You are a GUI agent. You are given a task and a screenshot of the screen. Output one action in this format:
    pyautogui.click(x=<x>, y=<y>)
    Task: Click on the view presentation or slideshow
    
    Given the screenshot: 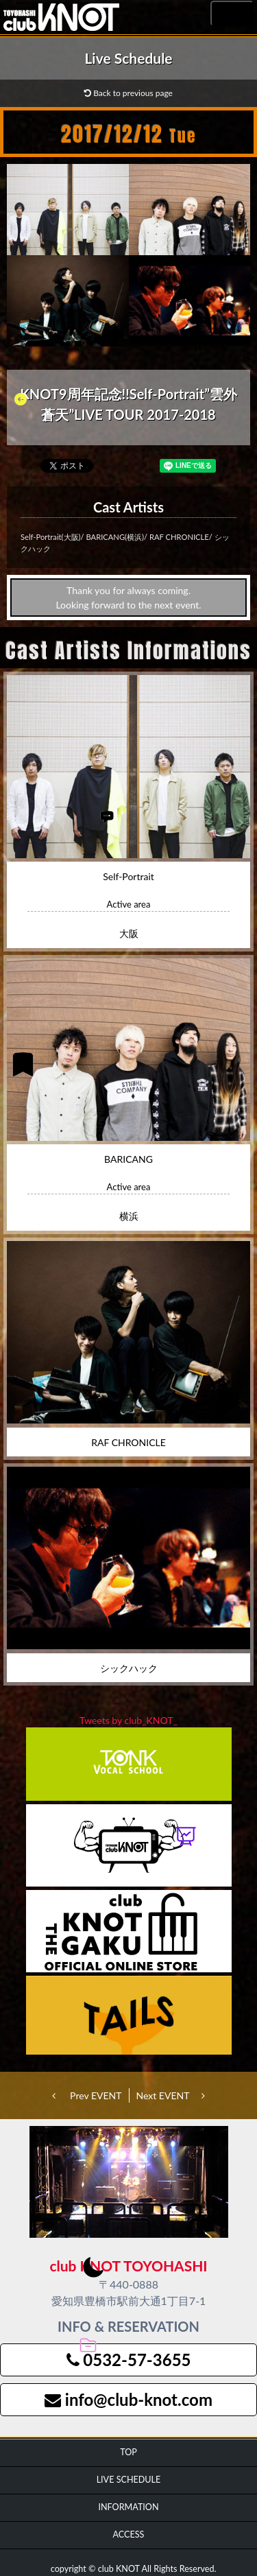 What is the action you would take?
    pyautogui.click(x=186, y=1836)
    